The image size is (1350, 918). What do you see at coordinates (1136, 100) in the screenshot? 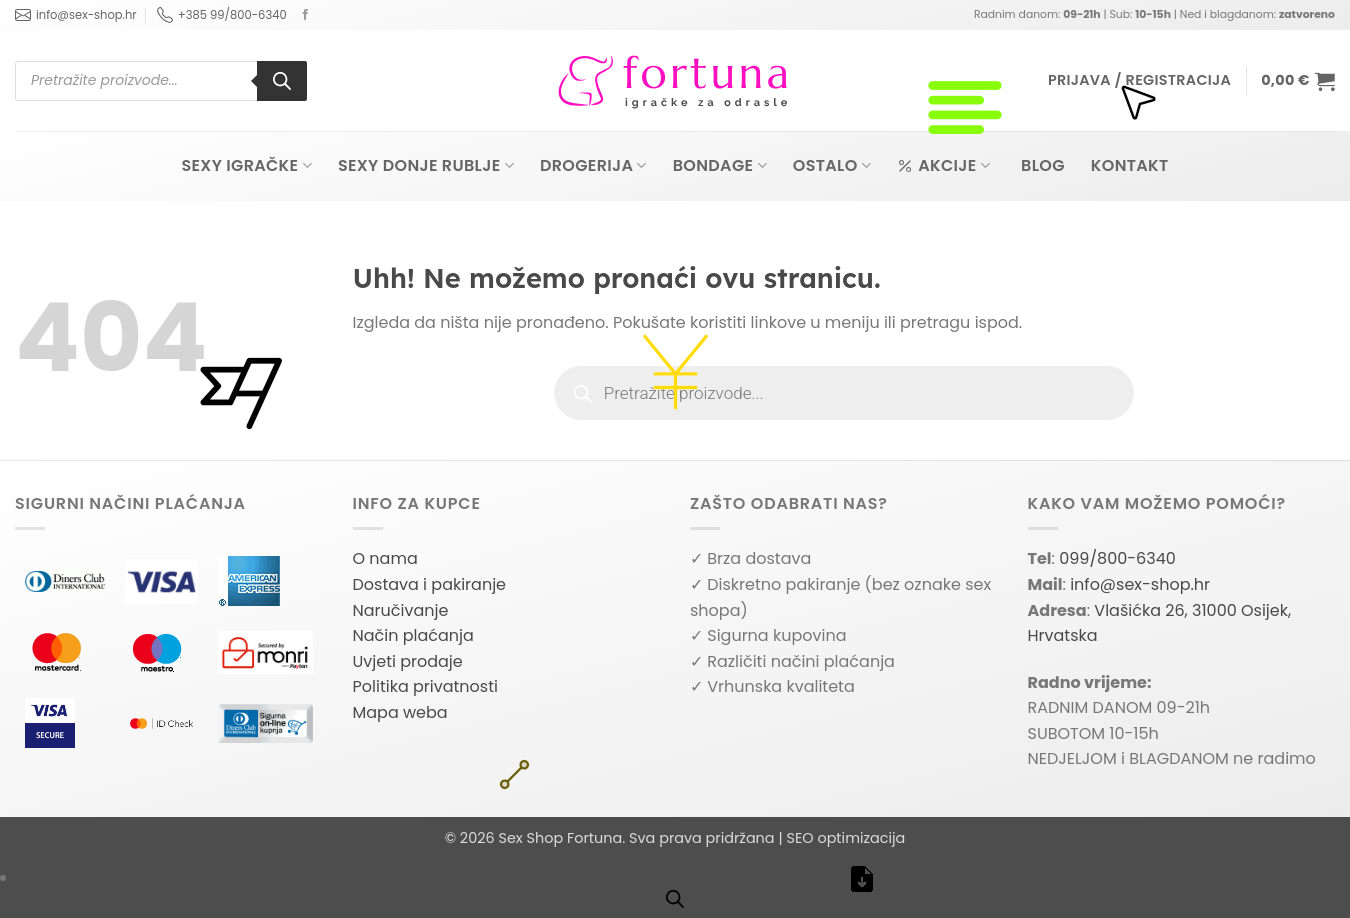
I see `tap to navigate to a destination` at bounding box center [1136, 100].